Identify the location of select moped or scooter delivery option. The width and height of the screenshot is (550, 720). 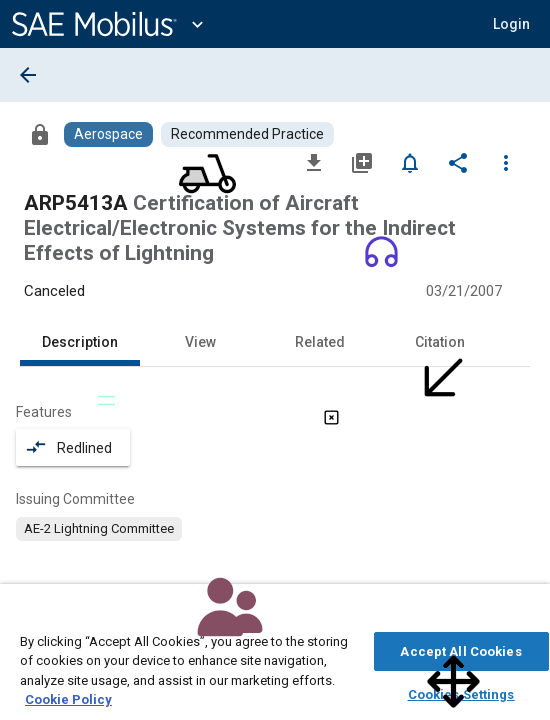
(207, 175).